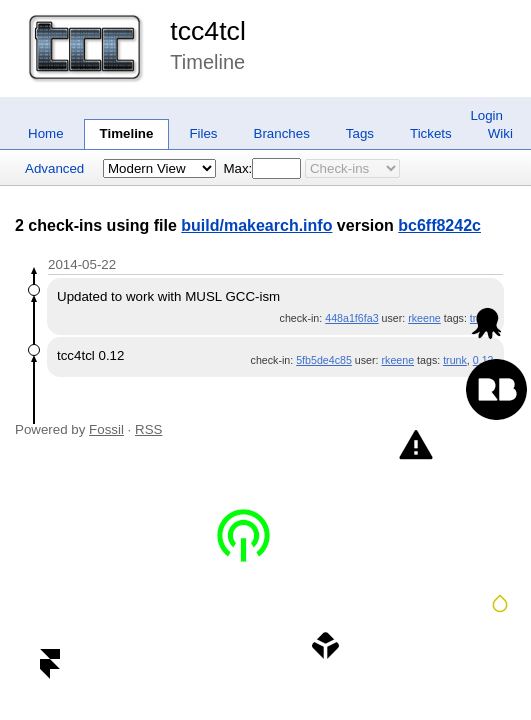 This screenshot has height=720, width=531. What do you see at coordinates (496, 389) in the screenshot?
I see `open the Redbubble app` at bounding box center [496, 389].